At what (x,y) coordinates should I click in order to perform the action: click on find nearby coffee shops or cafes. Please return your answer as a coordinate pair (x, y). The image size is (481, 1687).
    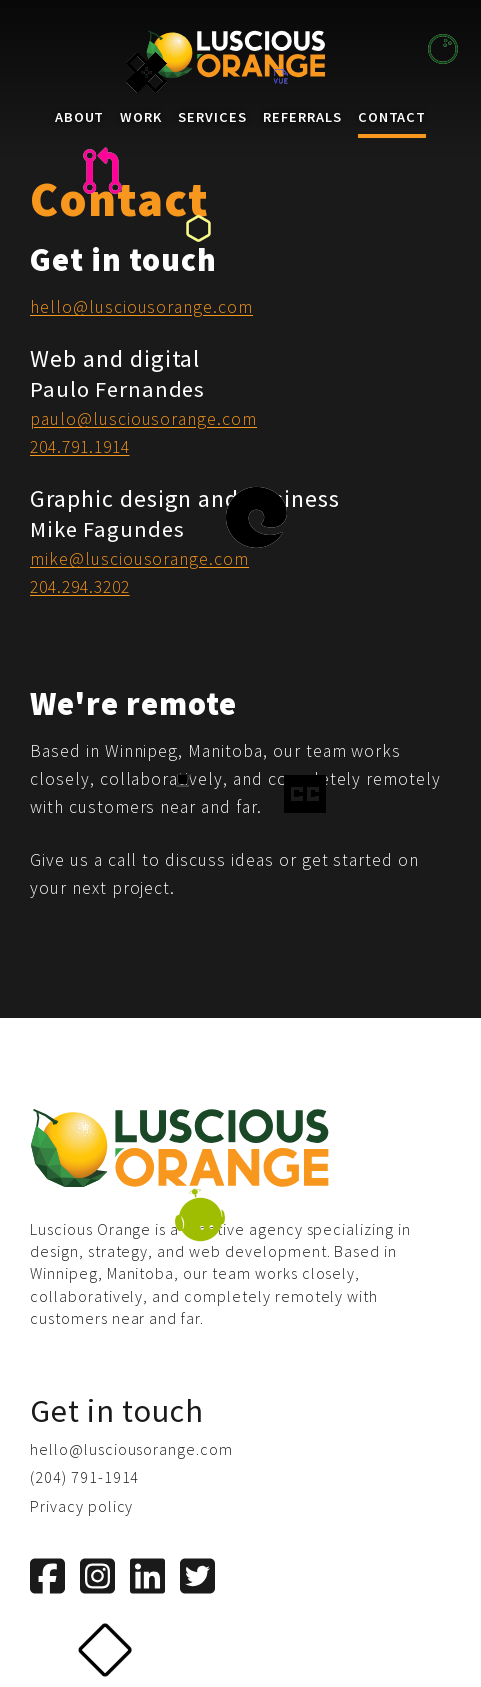
    Looking at the image, I should click on (183, 780).